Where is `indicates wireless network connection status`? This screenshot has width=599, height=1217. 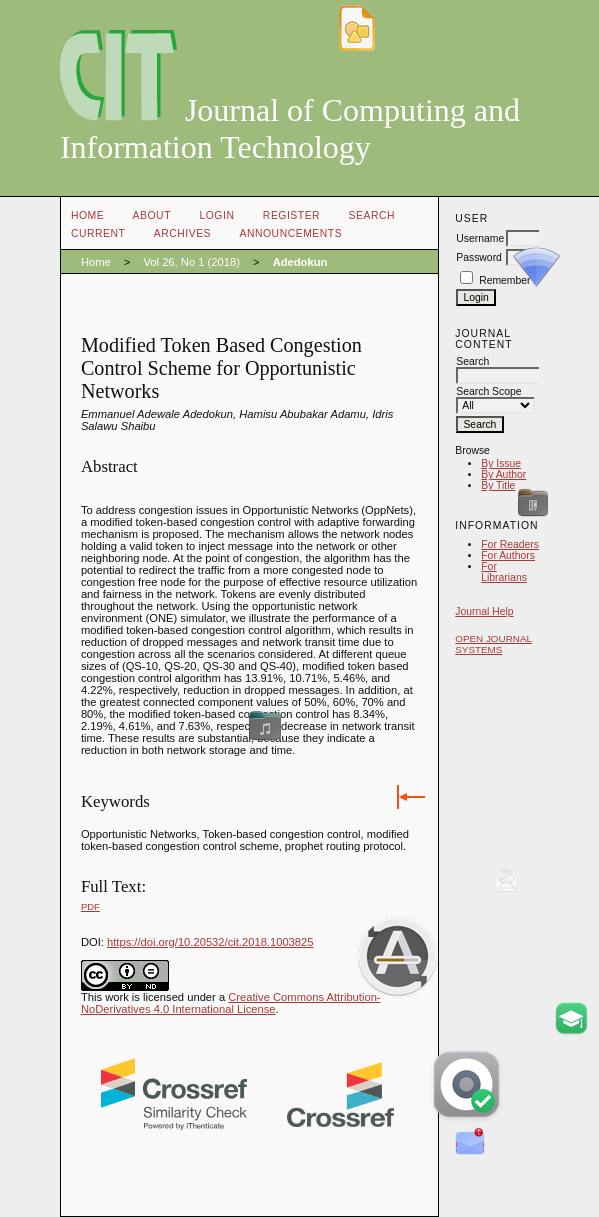 indicates wireless network connection status is located at coordinates (536, 266).